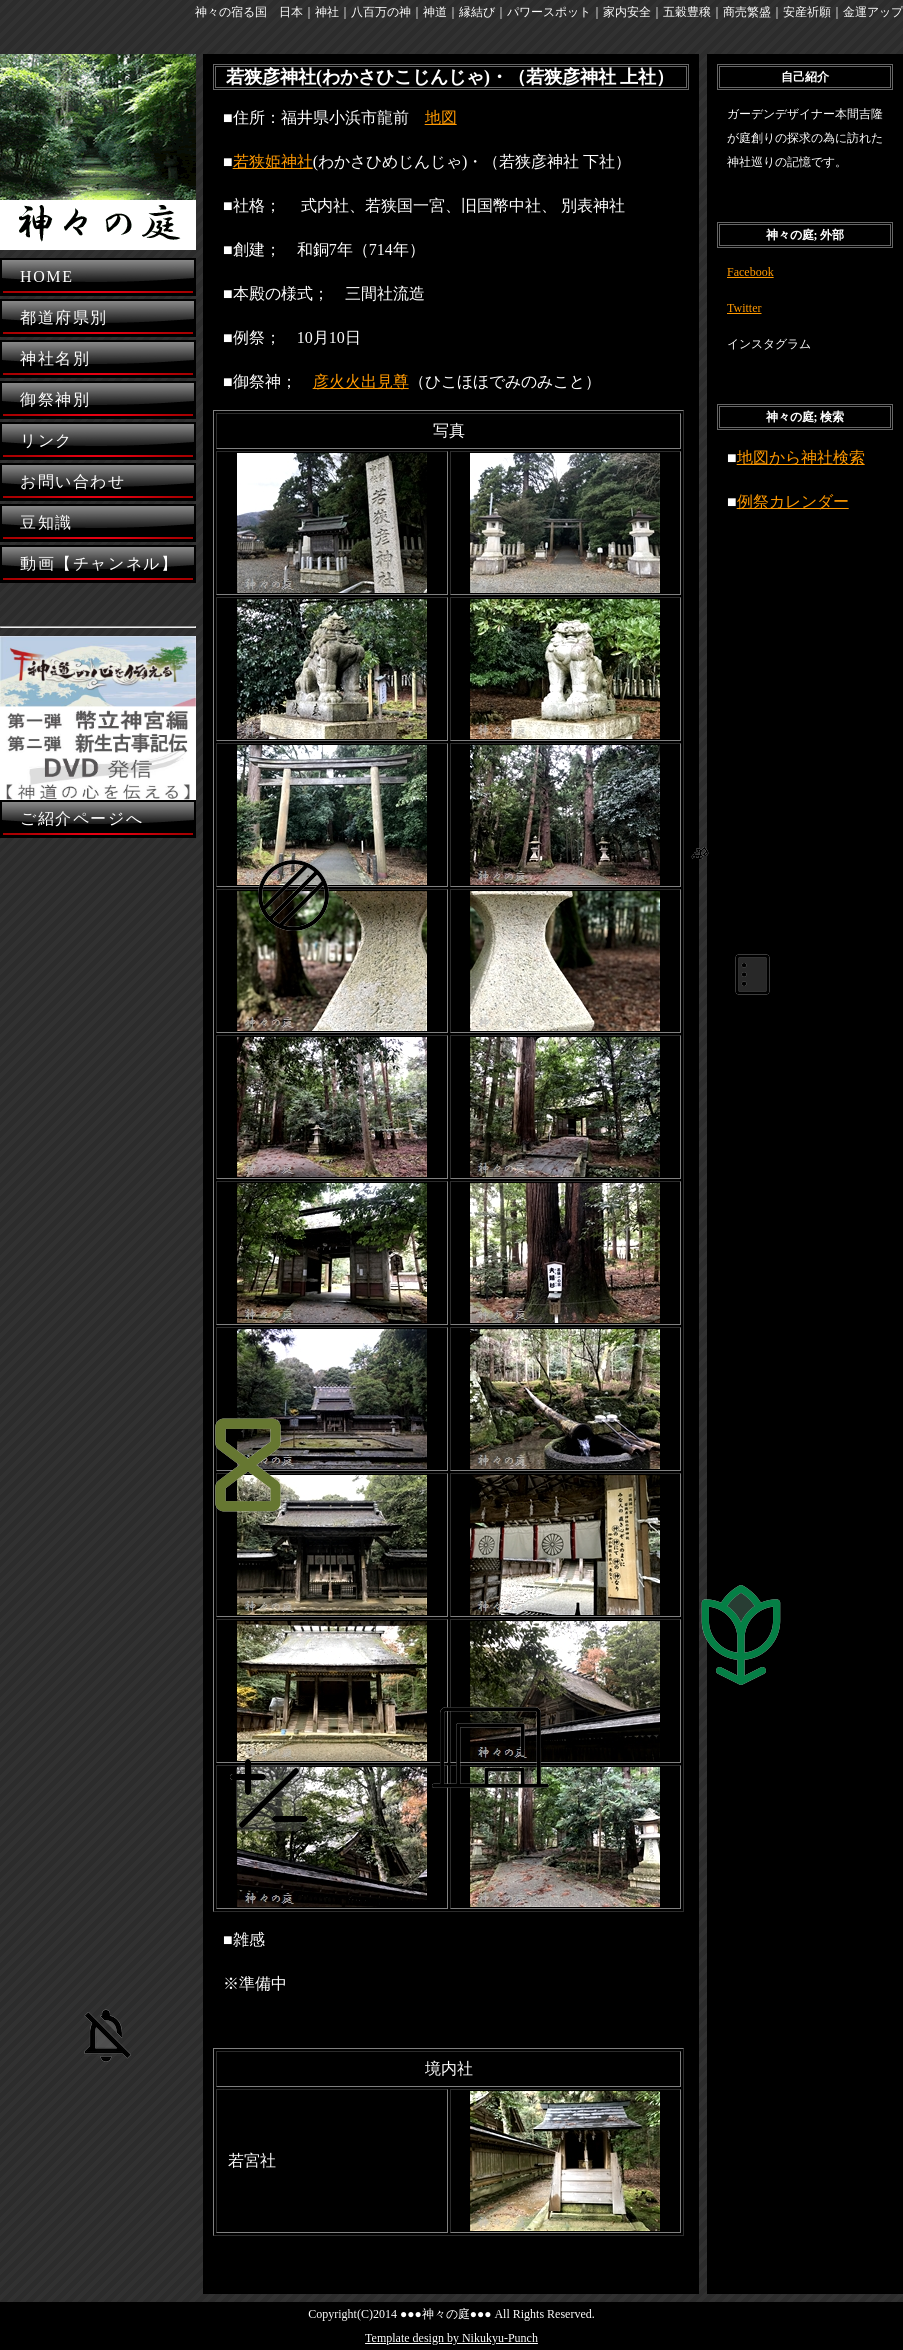  I want to click on indicates loading or processing in progress, so click(248, 1465).